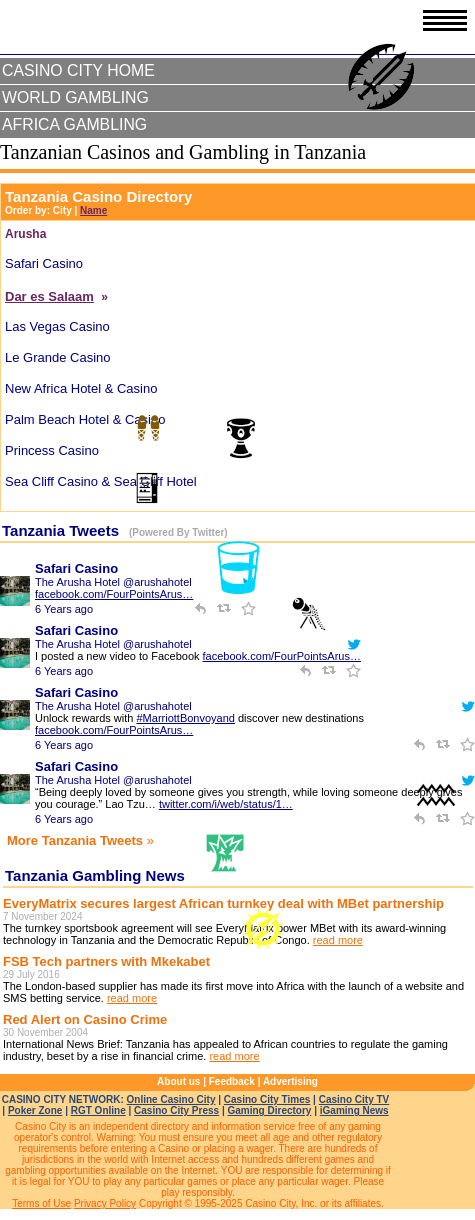 This screenshot has width=475, height=1220. What do you see at coordinates (436, 795) in the screenshot?
I see `represents the aquarius zodiac sign` at bounding box center [436, 795].